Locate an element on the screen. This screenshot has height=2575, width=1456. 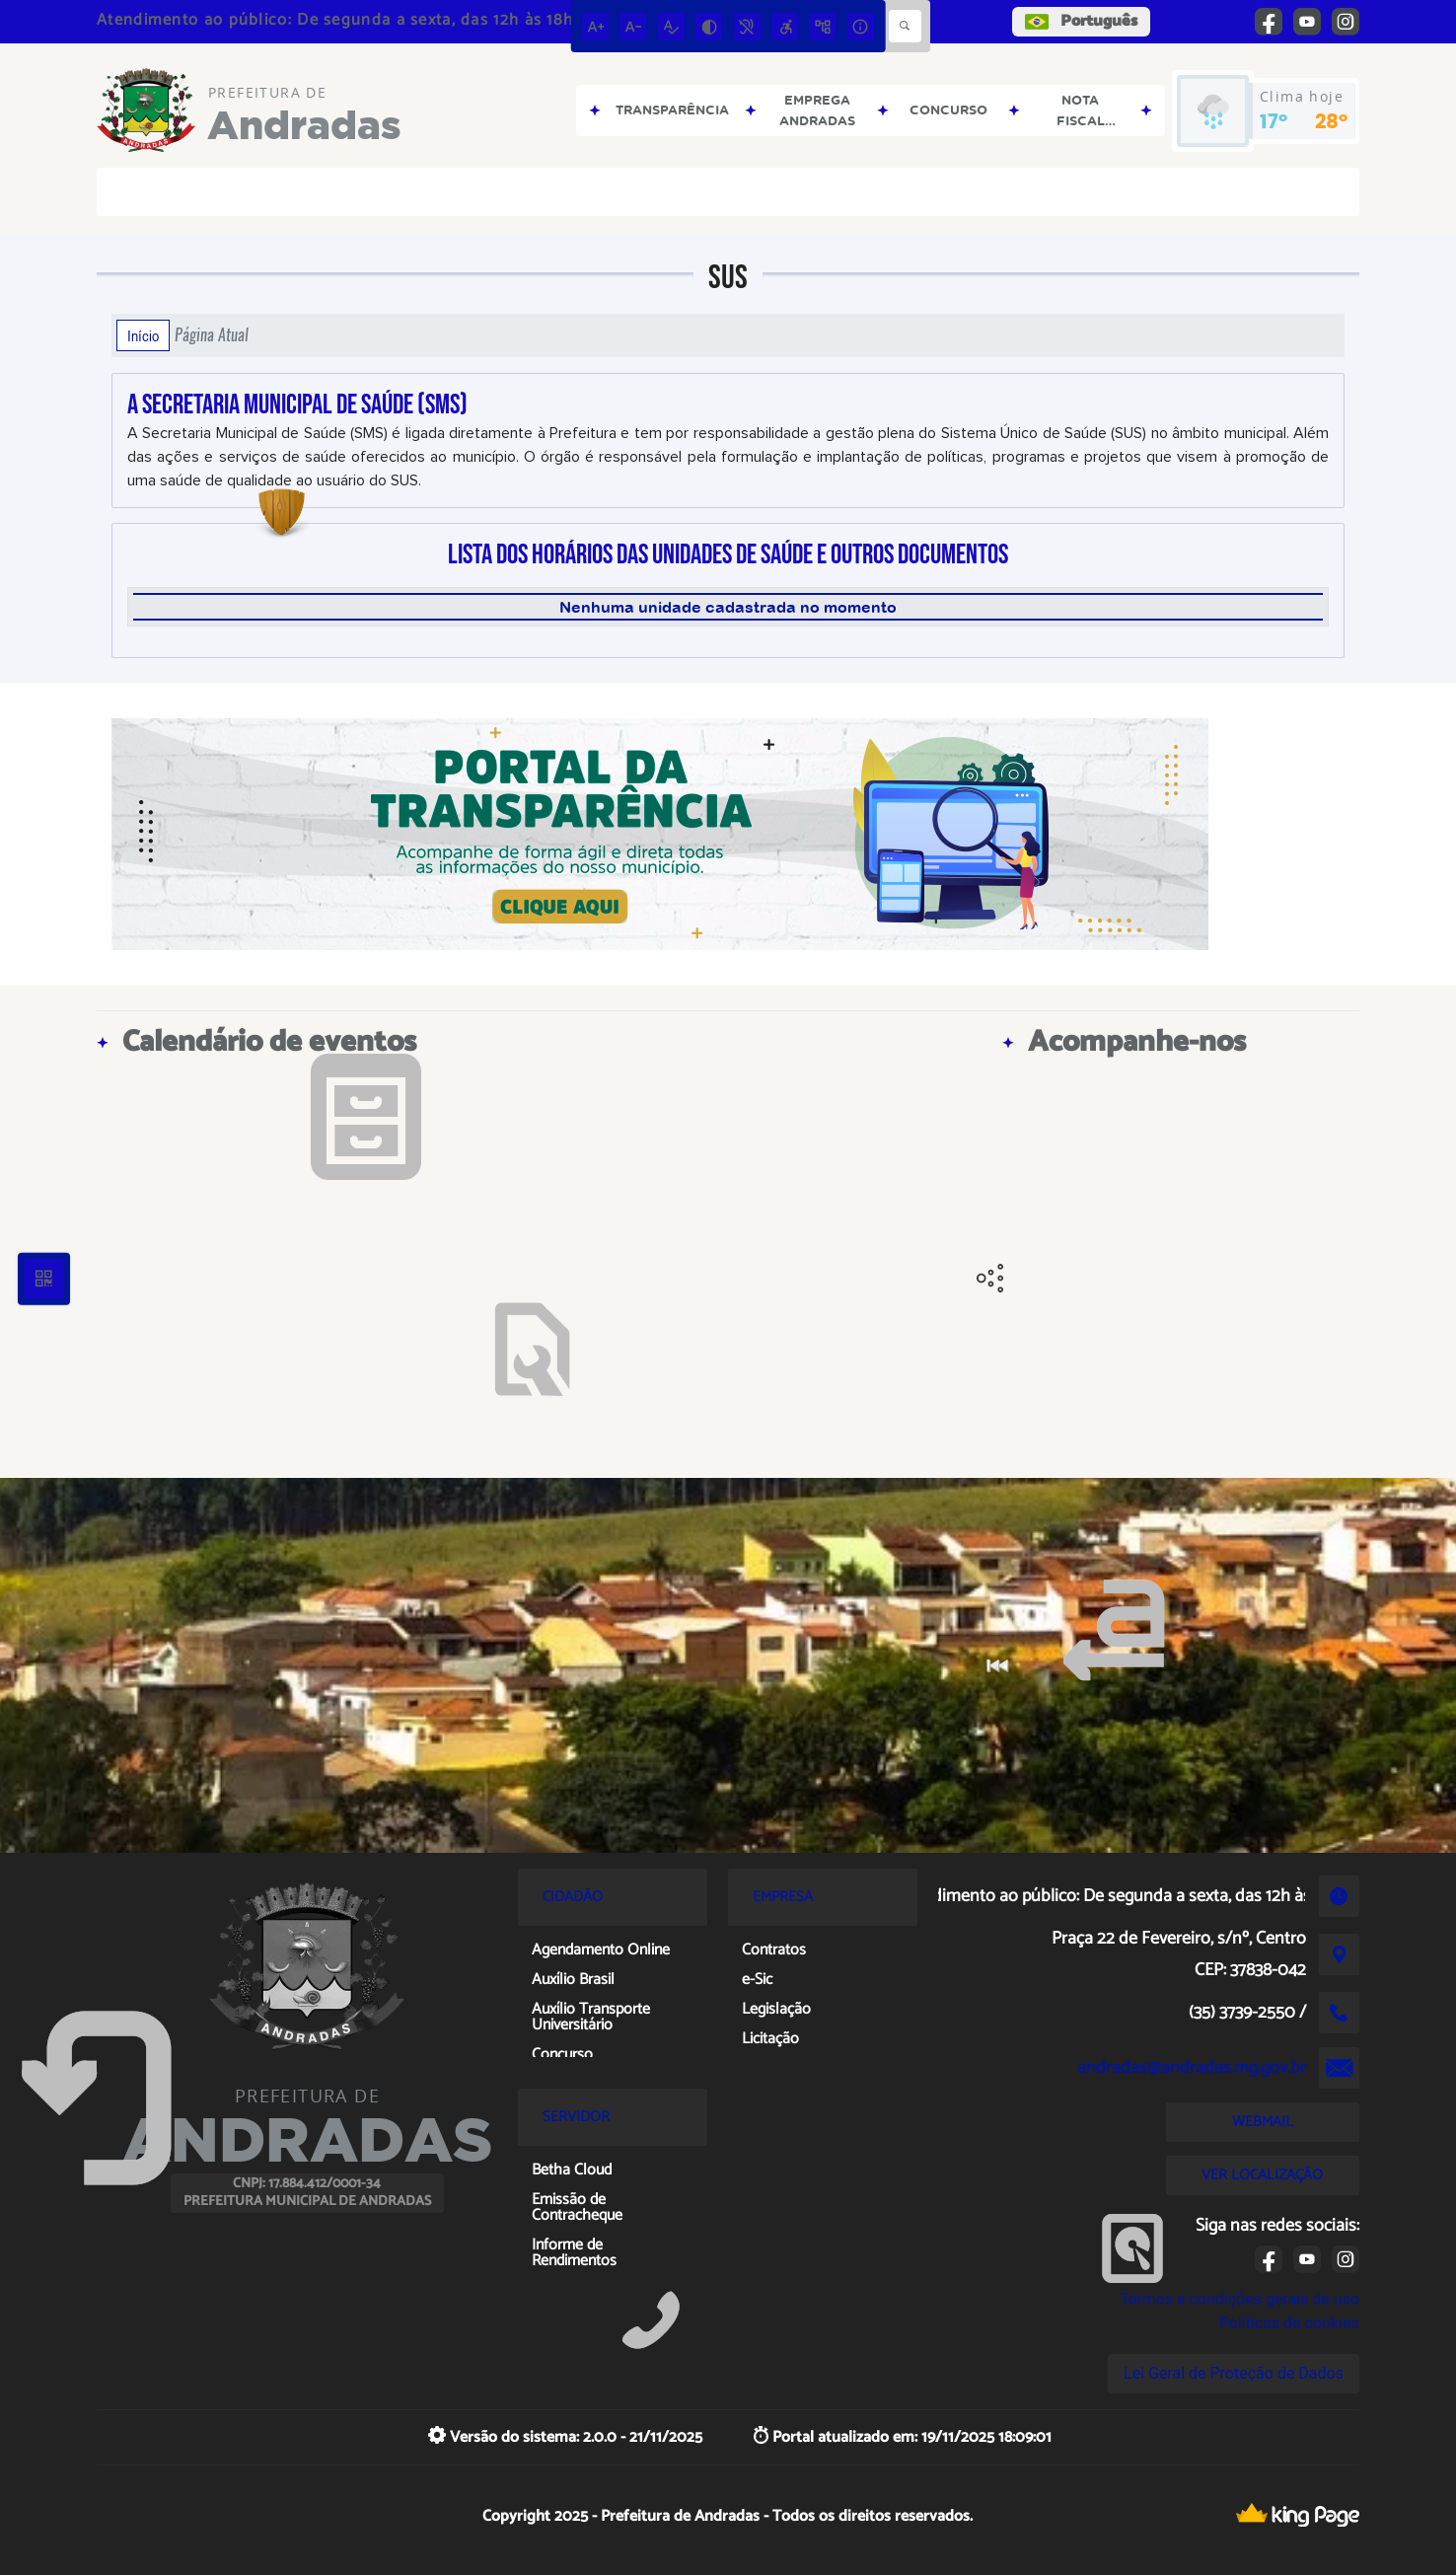
indicates low security status for a connection or system is located at coordinates (281, 511).